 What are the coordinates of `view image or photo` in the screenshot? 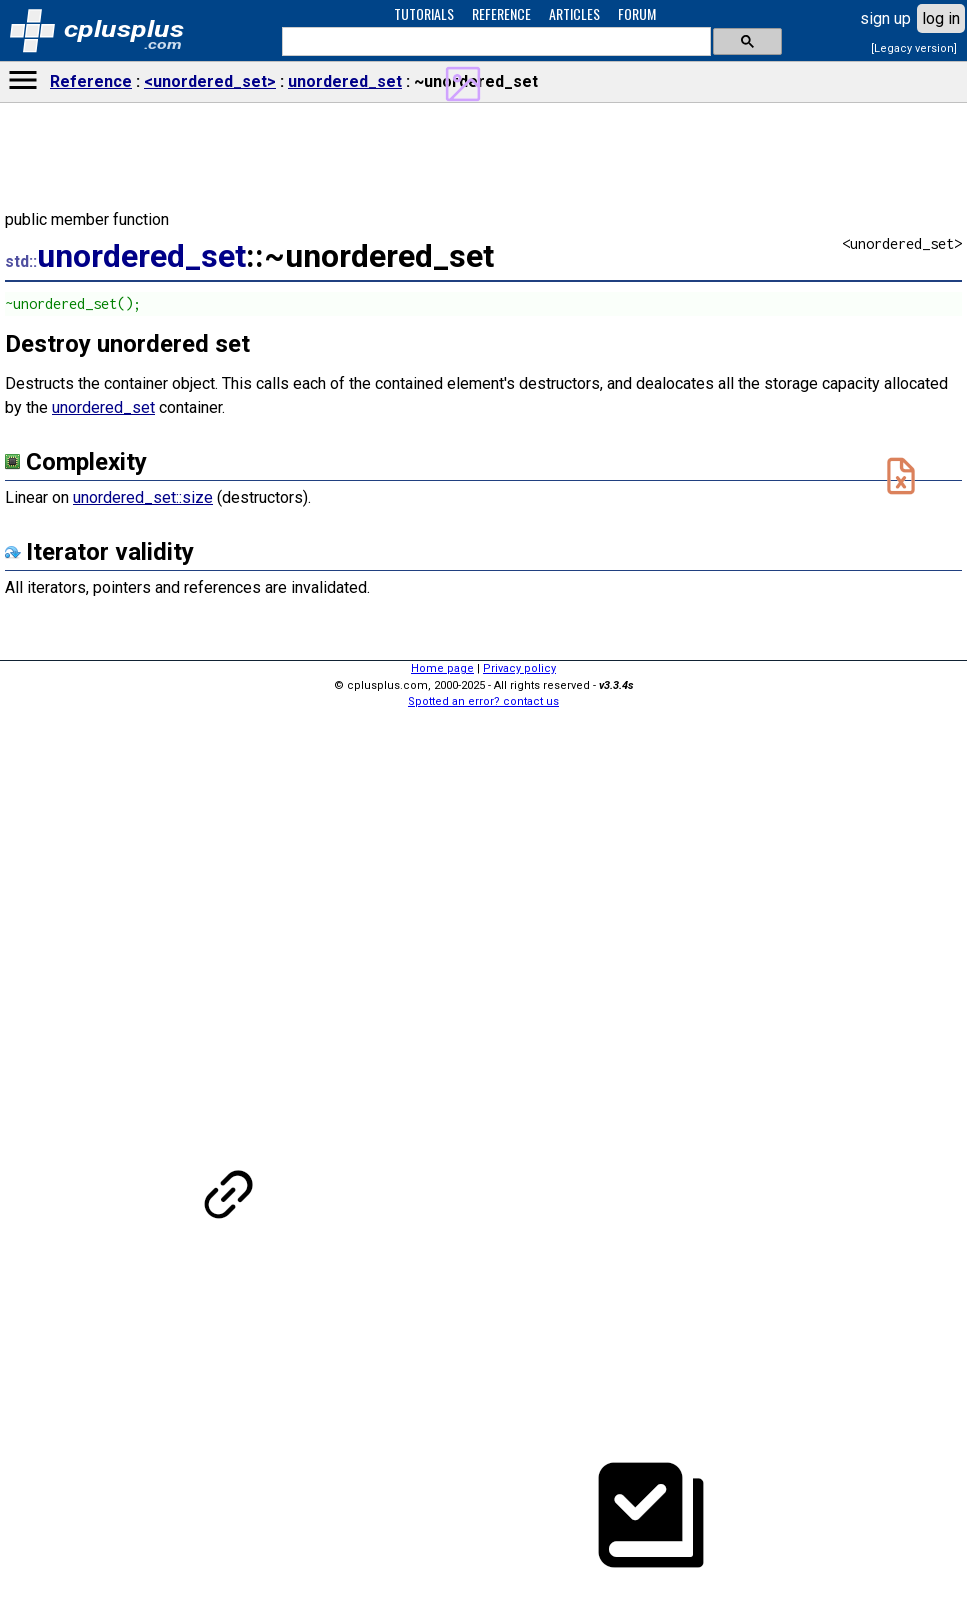 It's located at (463, 84).